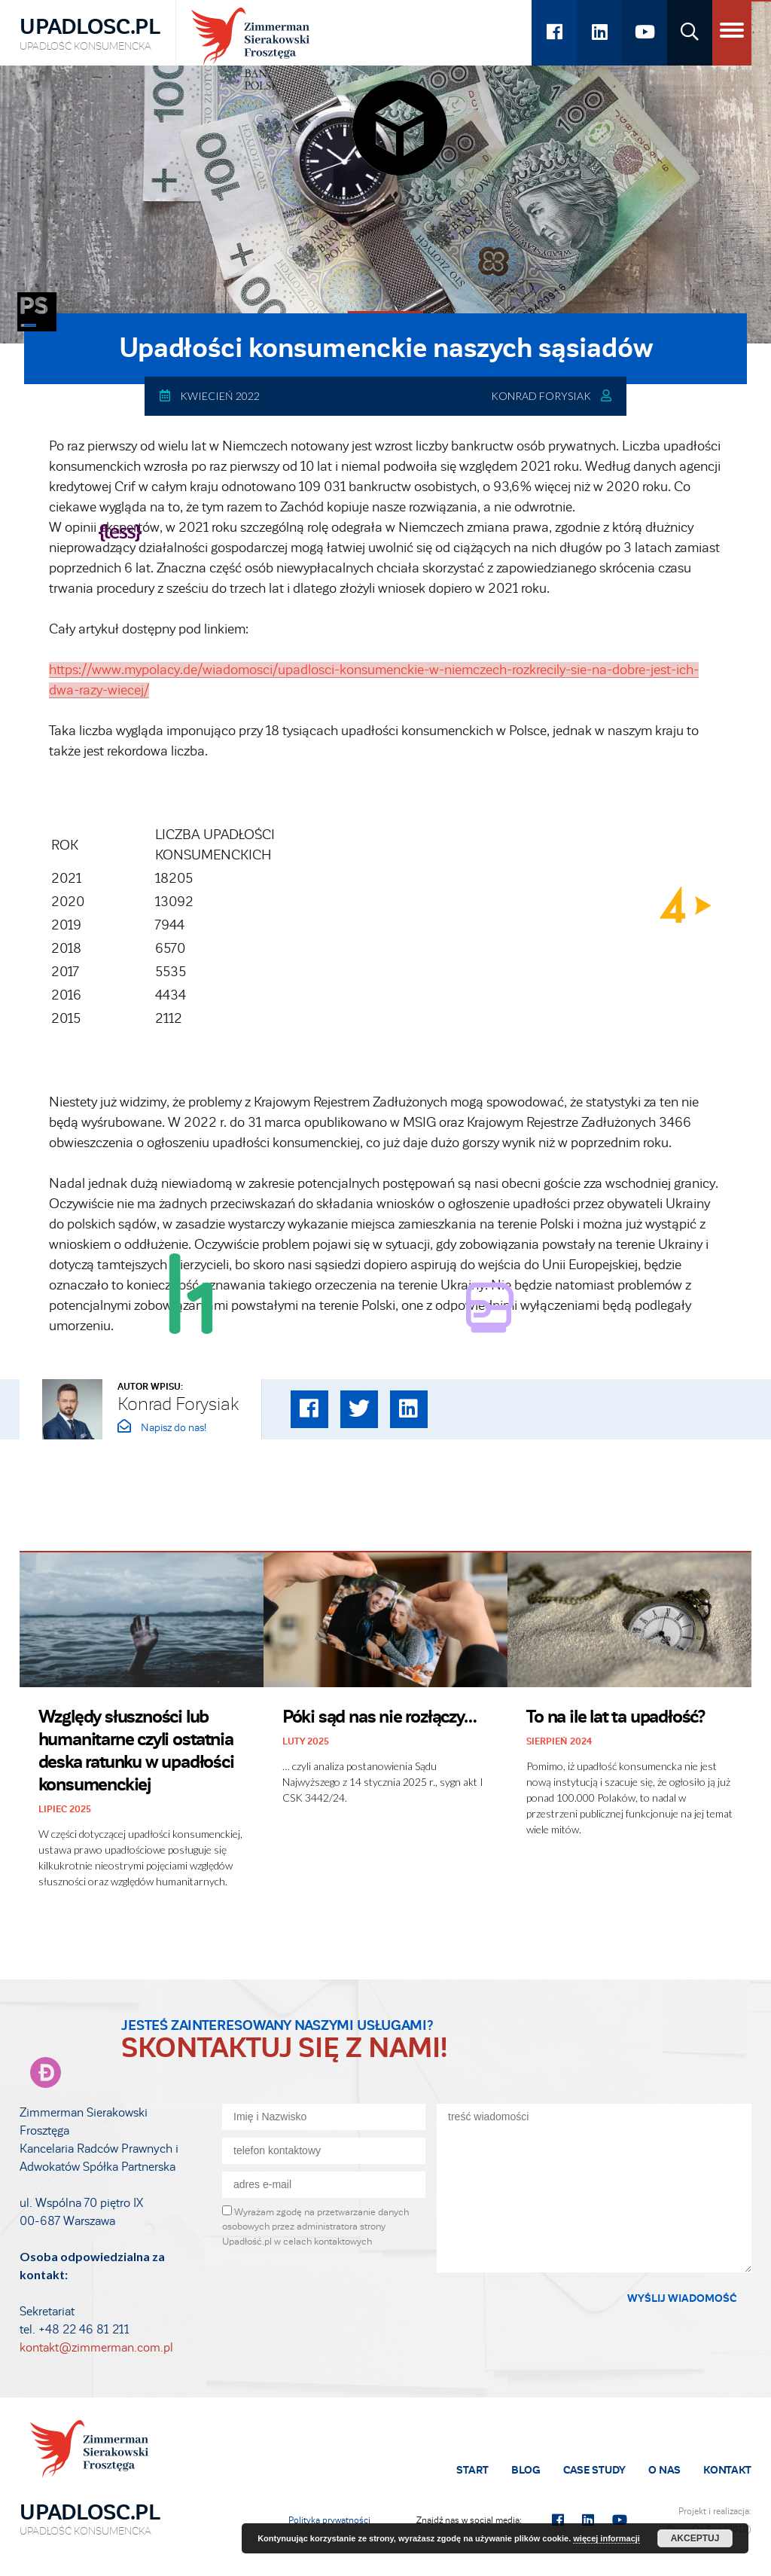 This screenshot has height=2576, width=771. Describe the element at coordinates (45, 2072) in the screenshot. I see `view dogecoin wallet or balance` at that location.